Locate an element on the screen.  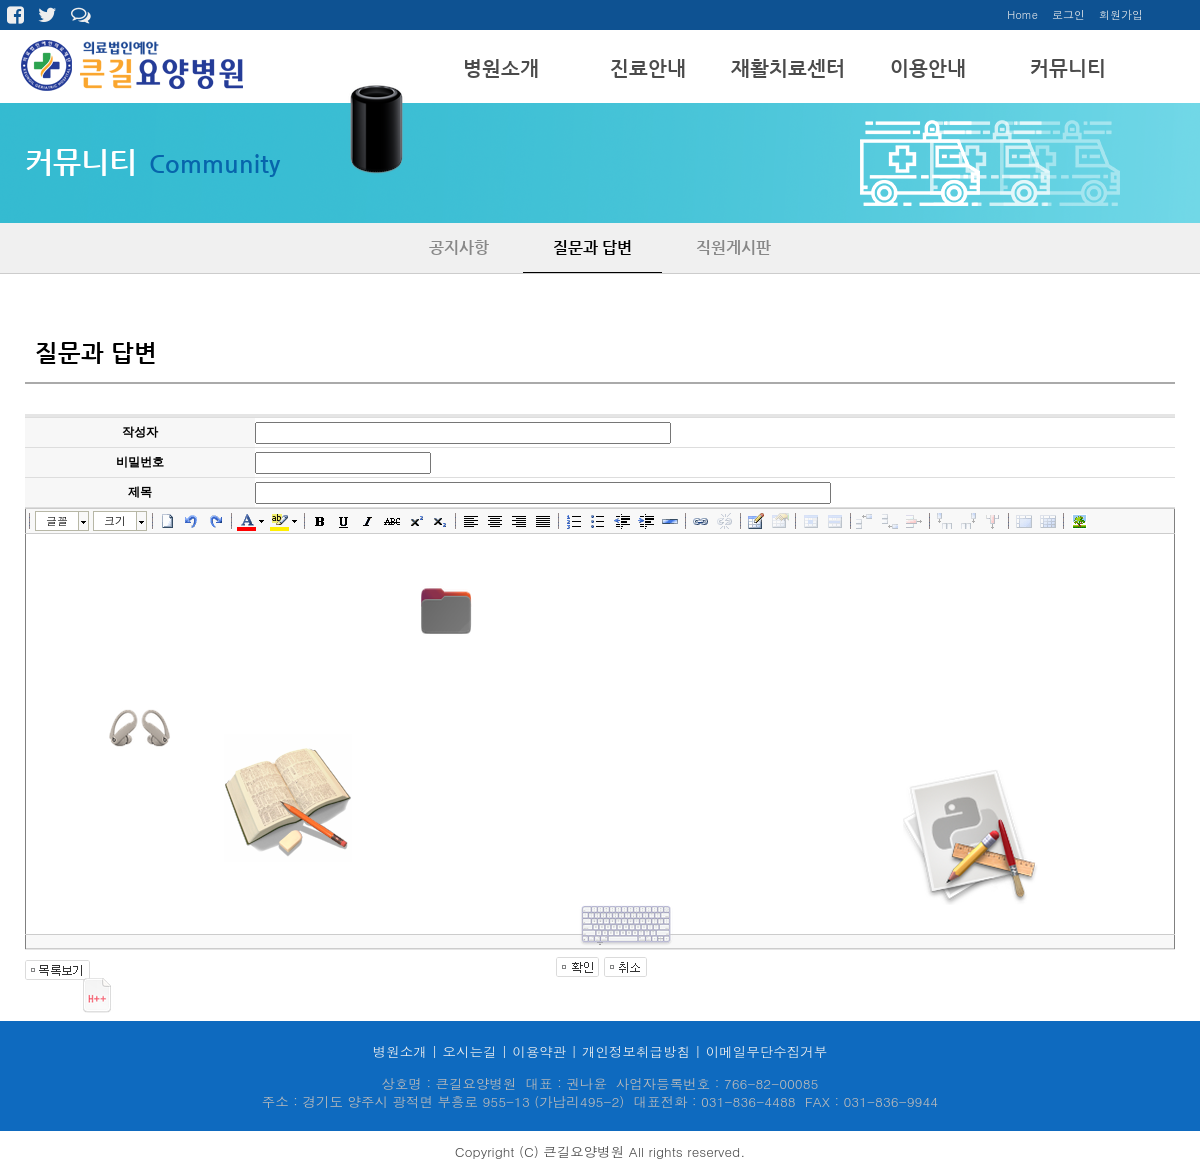
connect a wireless bluetooth keyboard is located at coordinates (626, 924).